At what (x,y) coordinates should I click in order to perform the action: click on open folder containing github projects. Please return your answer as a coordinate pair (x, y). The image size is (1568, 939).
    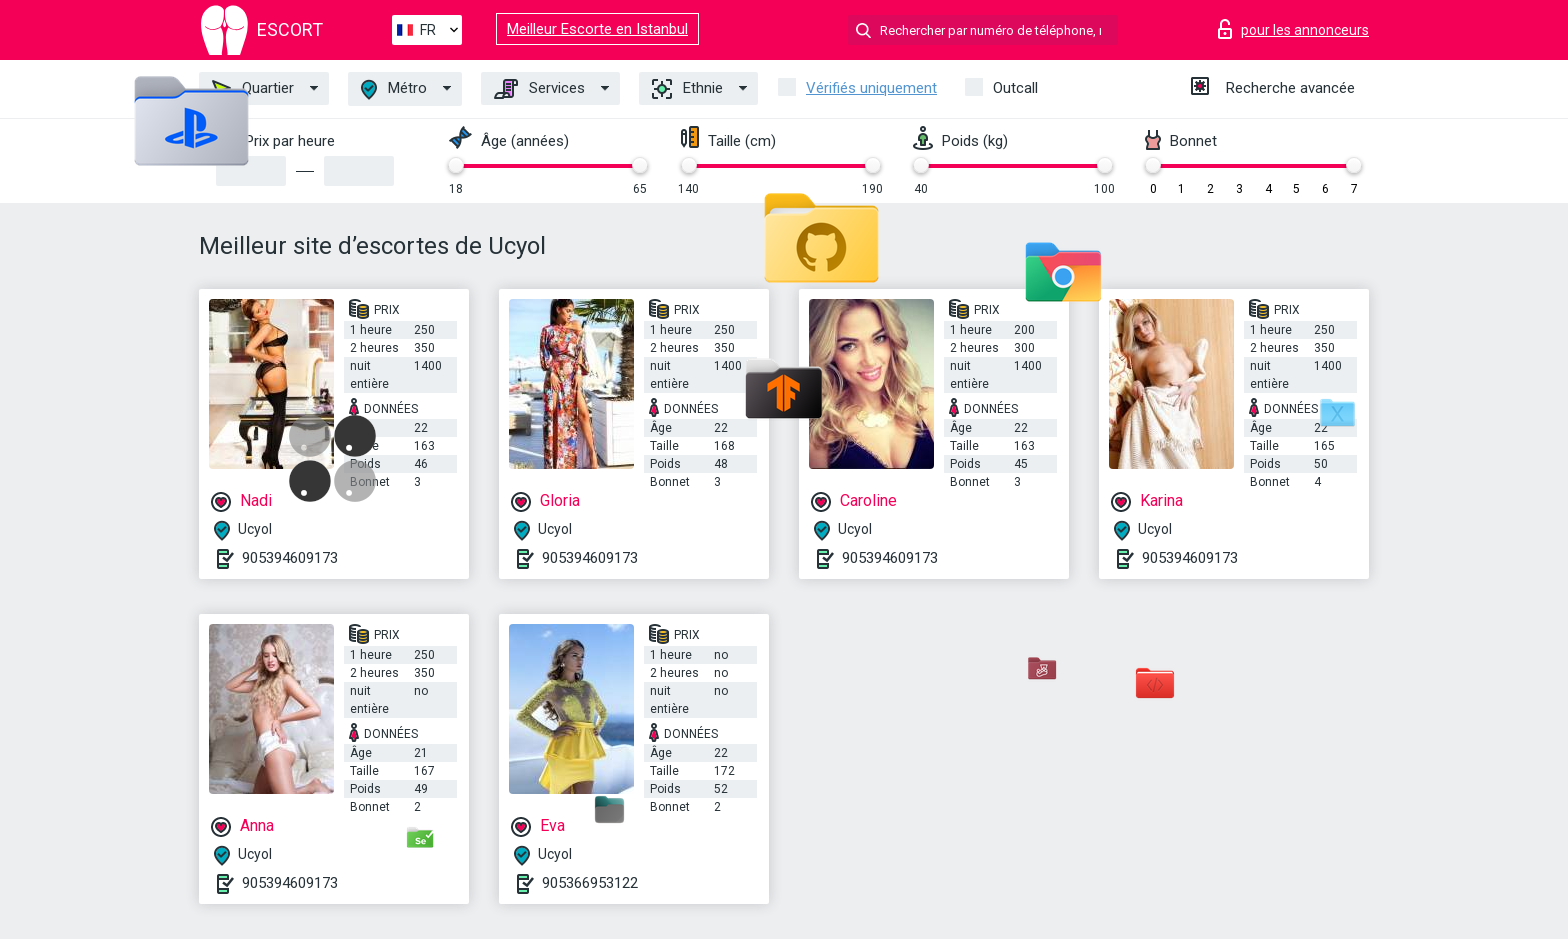
    Looking at the image, I should click on (821, 241).